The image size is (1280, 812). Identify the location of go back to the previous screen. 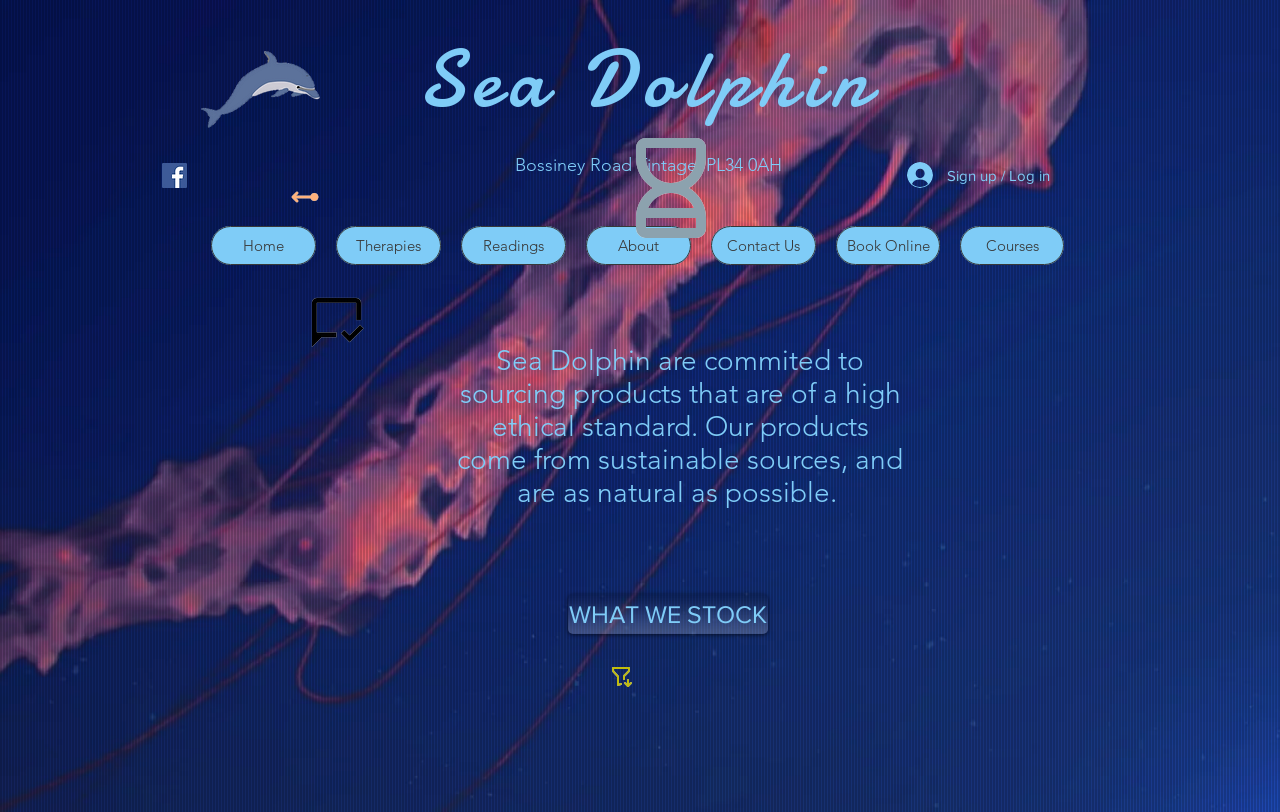
(305, 197).